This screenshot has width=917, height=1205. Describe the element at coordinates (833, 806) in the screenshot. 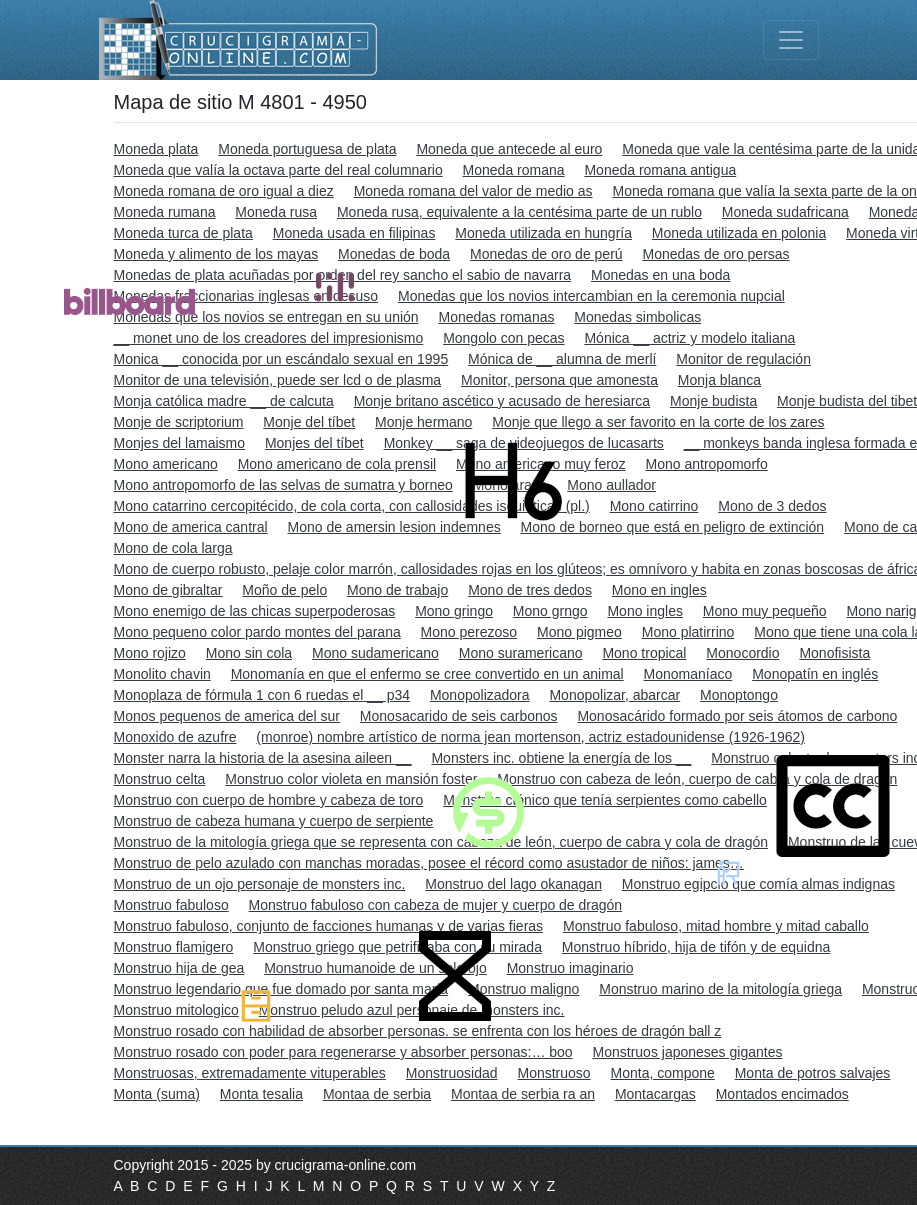

I see `enable closed captions for video content` at that location.